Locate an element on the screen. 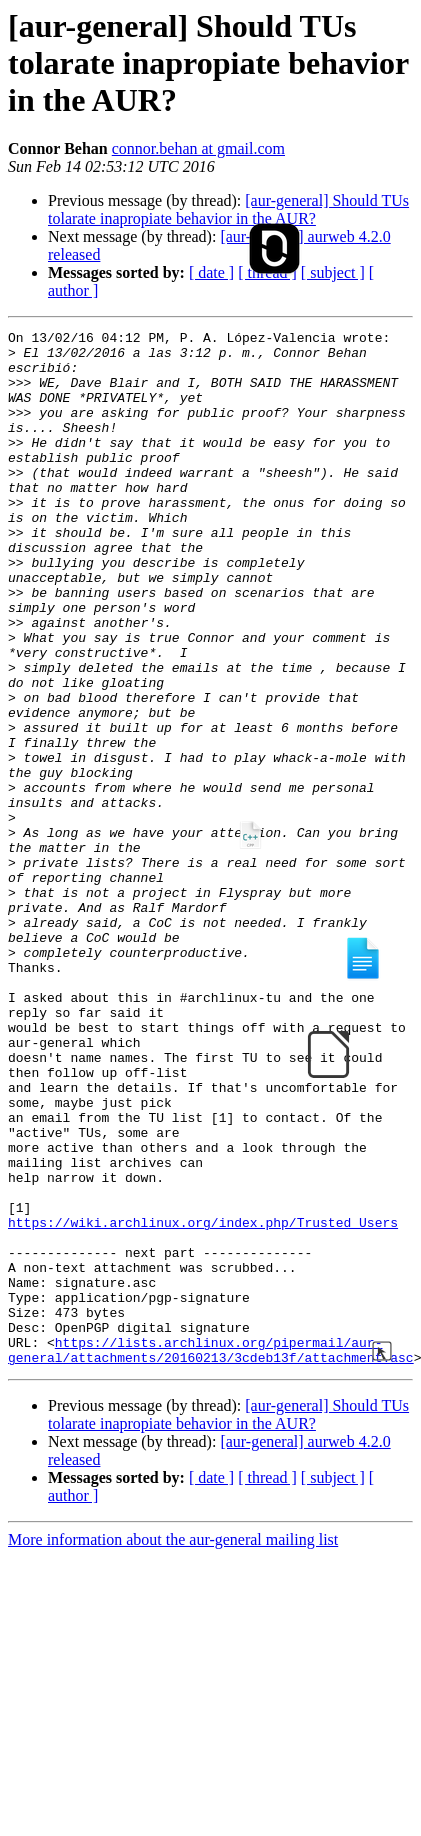  a C++ source code file is located at coordinates (250, 835).